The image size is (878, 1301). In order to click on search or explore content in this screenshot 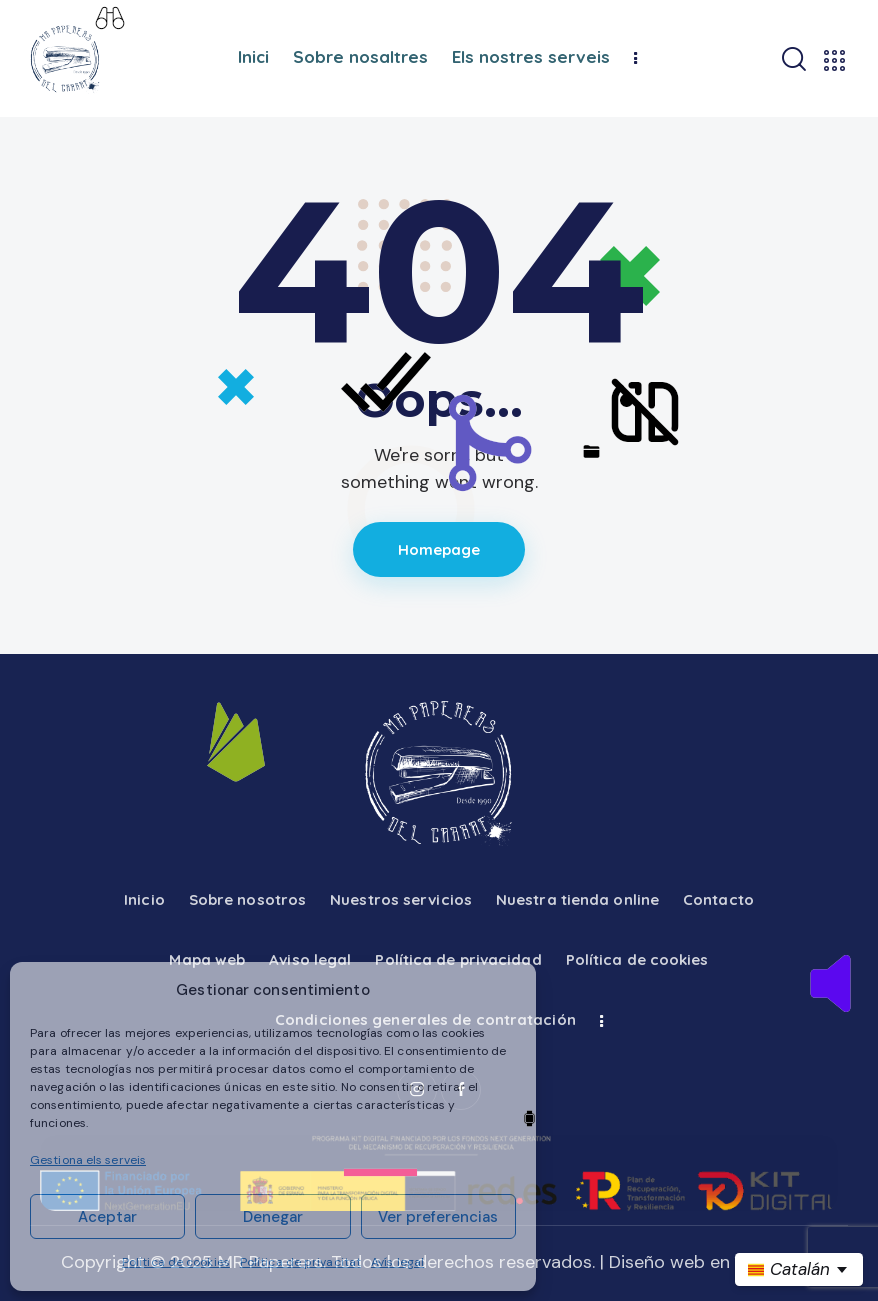, I will do `click(110, 18)`.